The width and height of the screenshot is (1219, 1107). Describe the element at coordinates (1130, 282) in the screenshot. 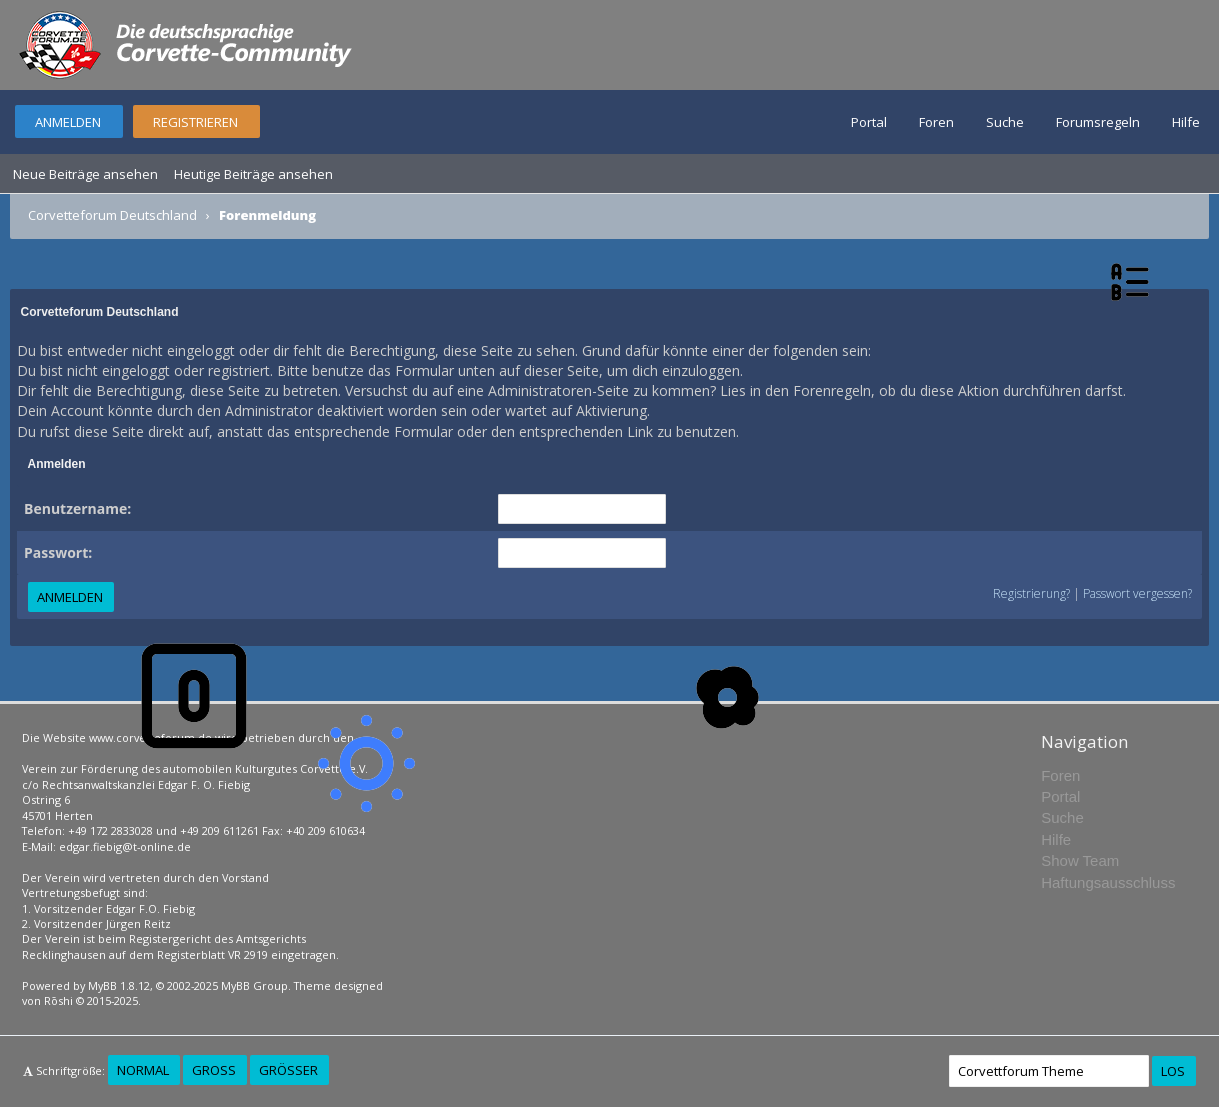

I see `toggle alphabetical list view` at that location.